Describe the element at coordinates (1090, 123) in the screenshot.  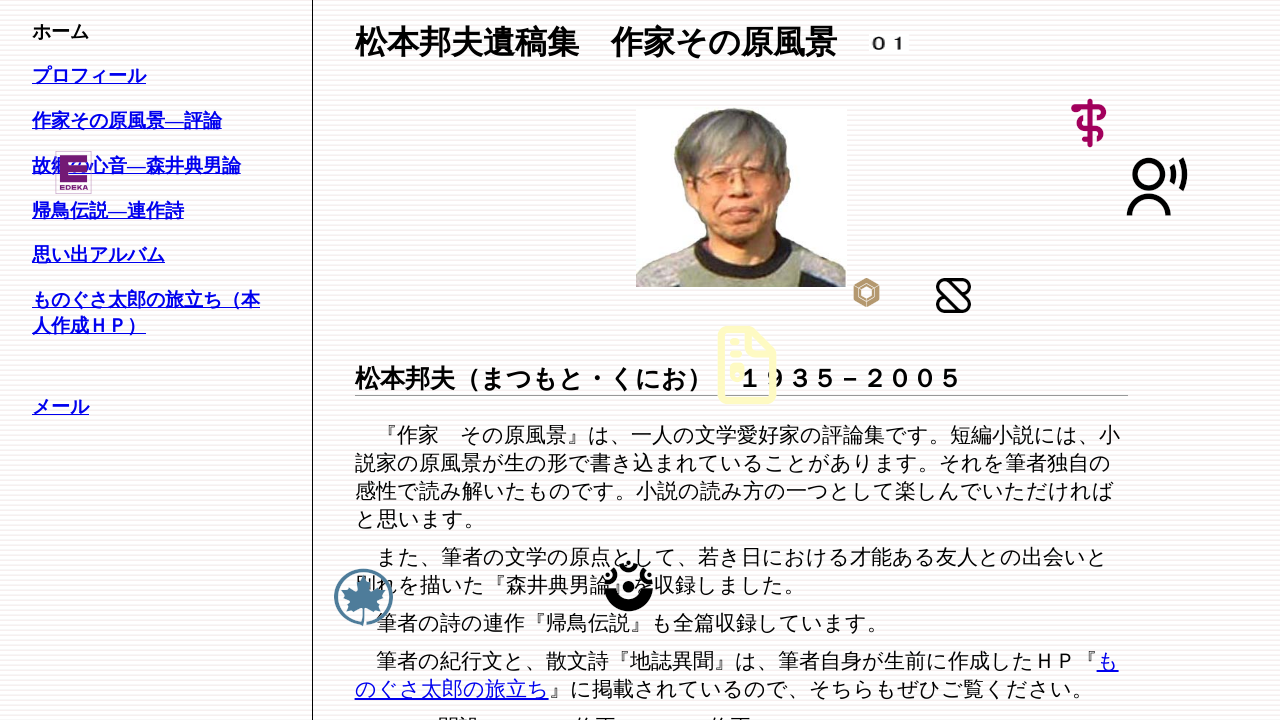
I see `access medical or healthcare services` at that location.